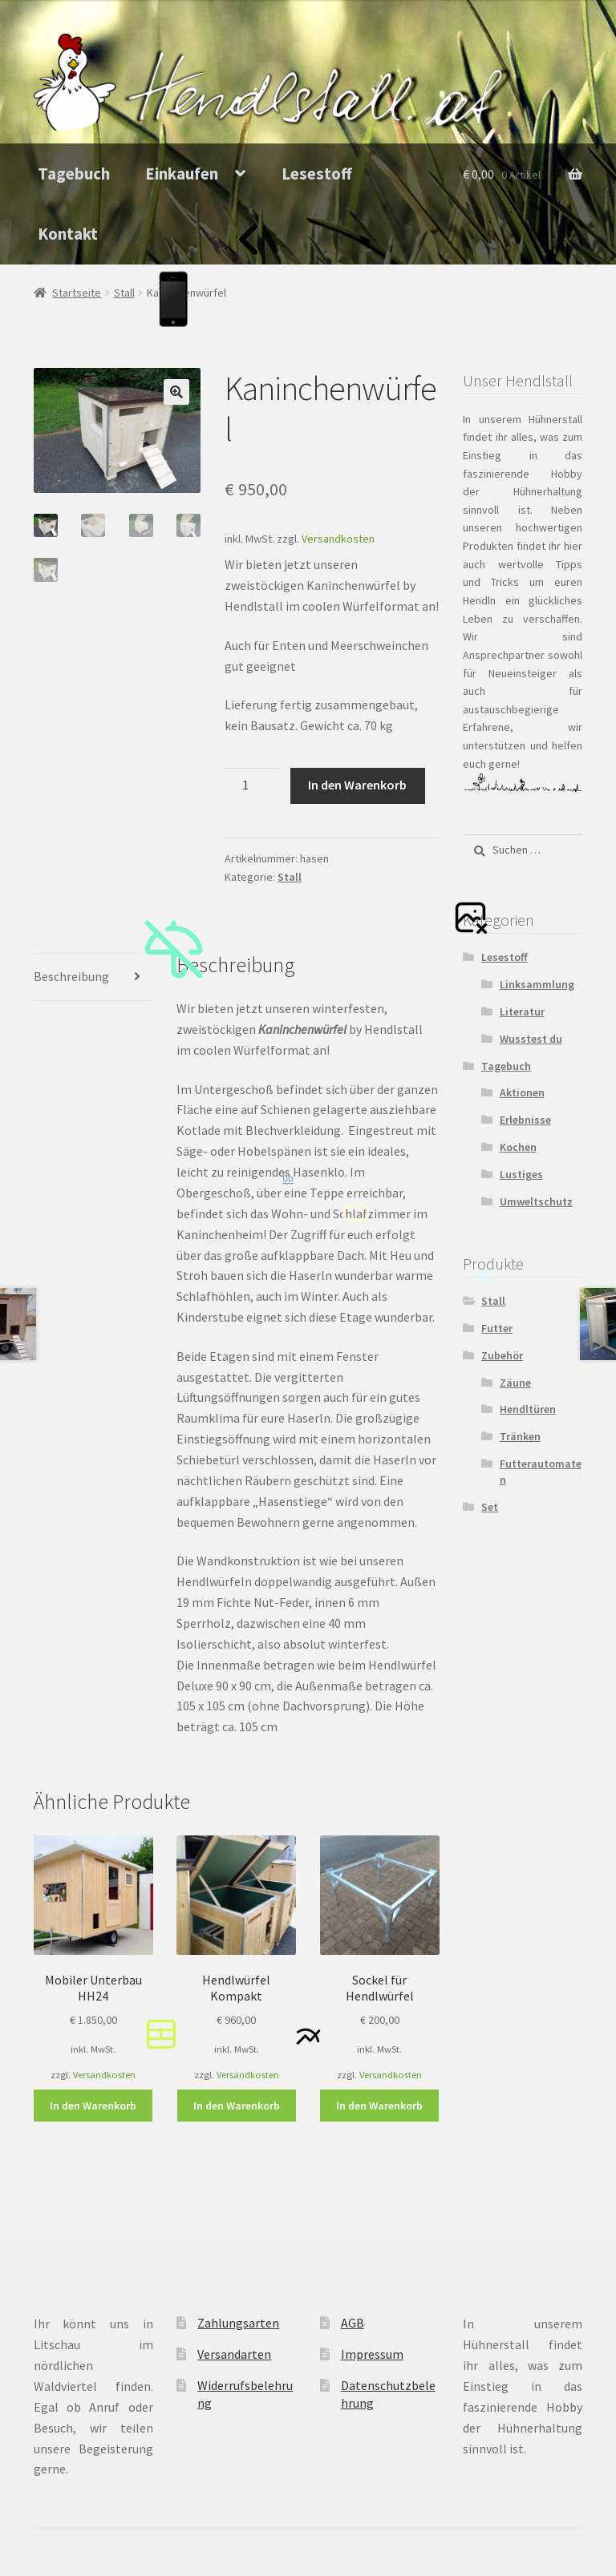  I want to click on align items to the bottom edge, so click(288, 1178).